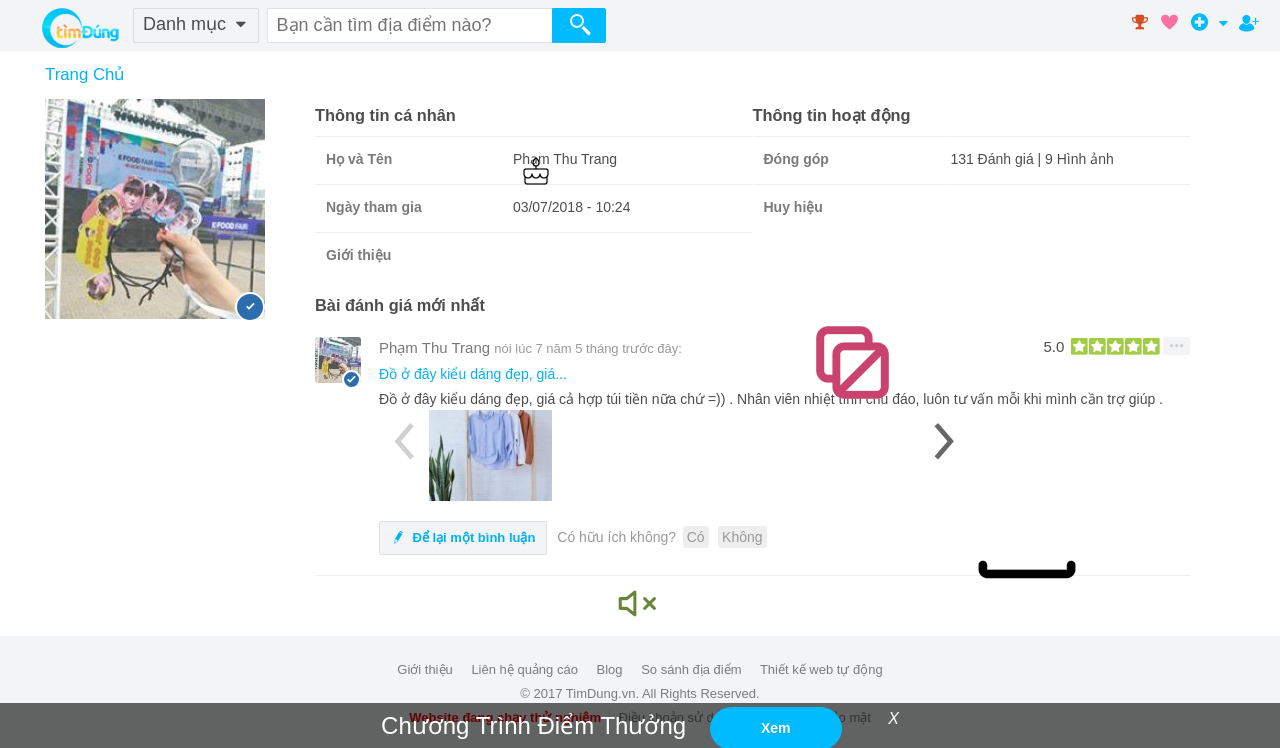 The image size is (1280, 748). What do you see at coordinates (852, 362) in the screenshot?
I see `duplicate or copy with overlay` at bounding box center [852, 362].